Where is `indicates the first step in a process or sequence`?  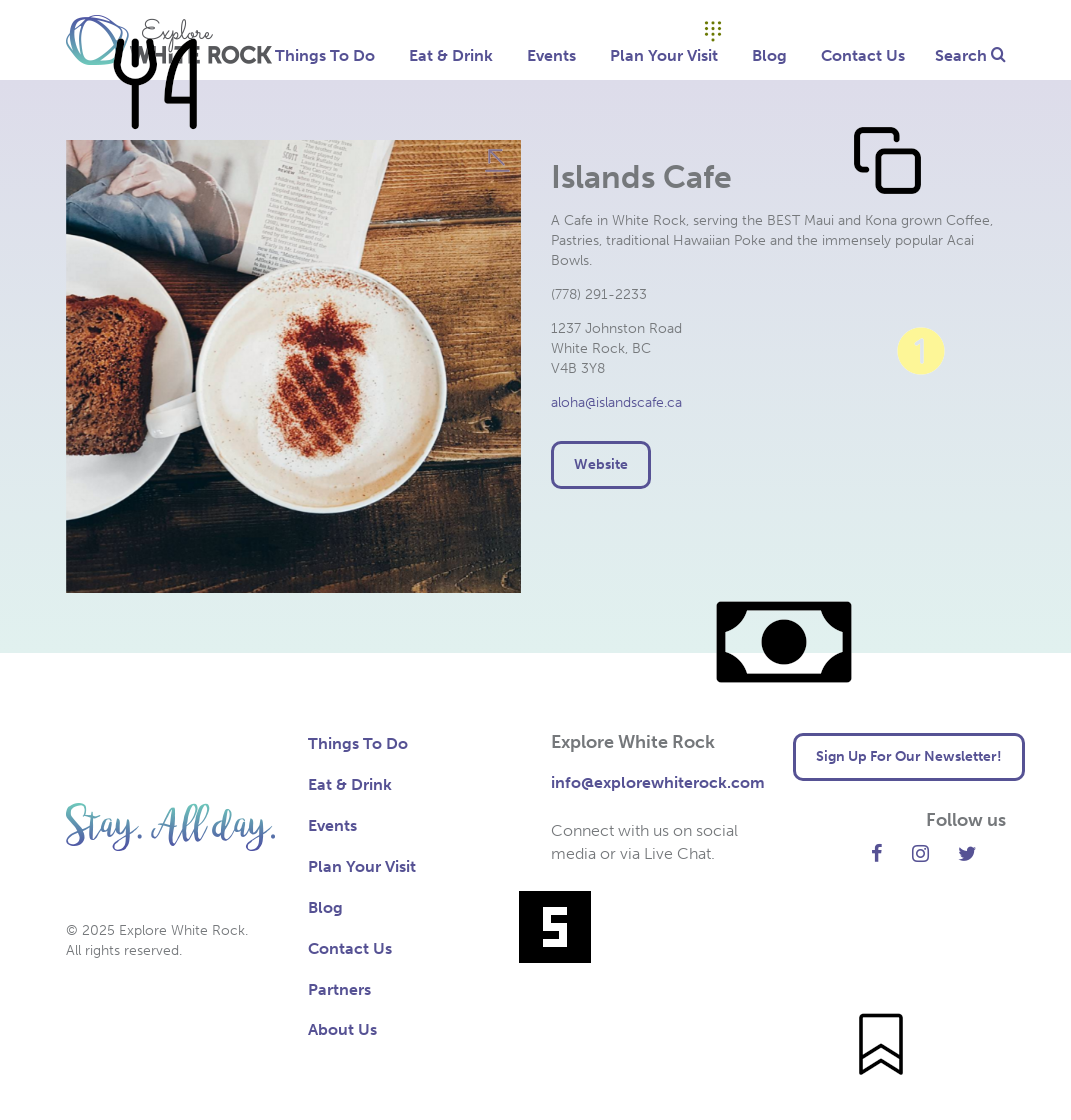
indicates the first step in a process or sequence is located at coordinates (921, 351).